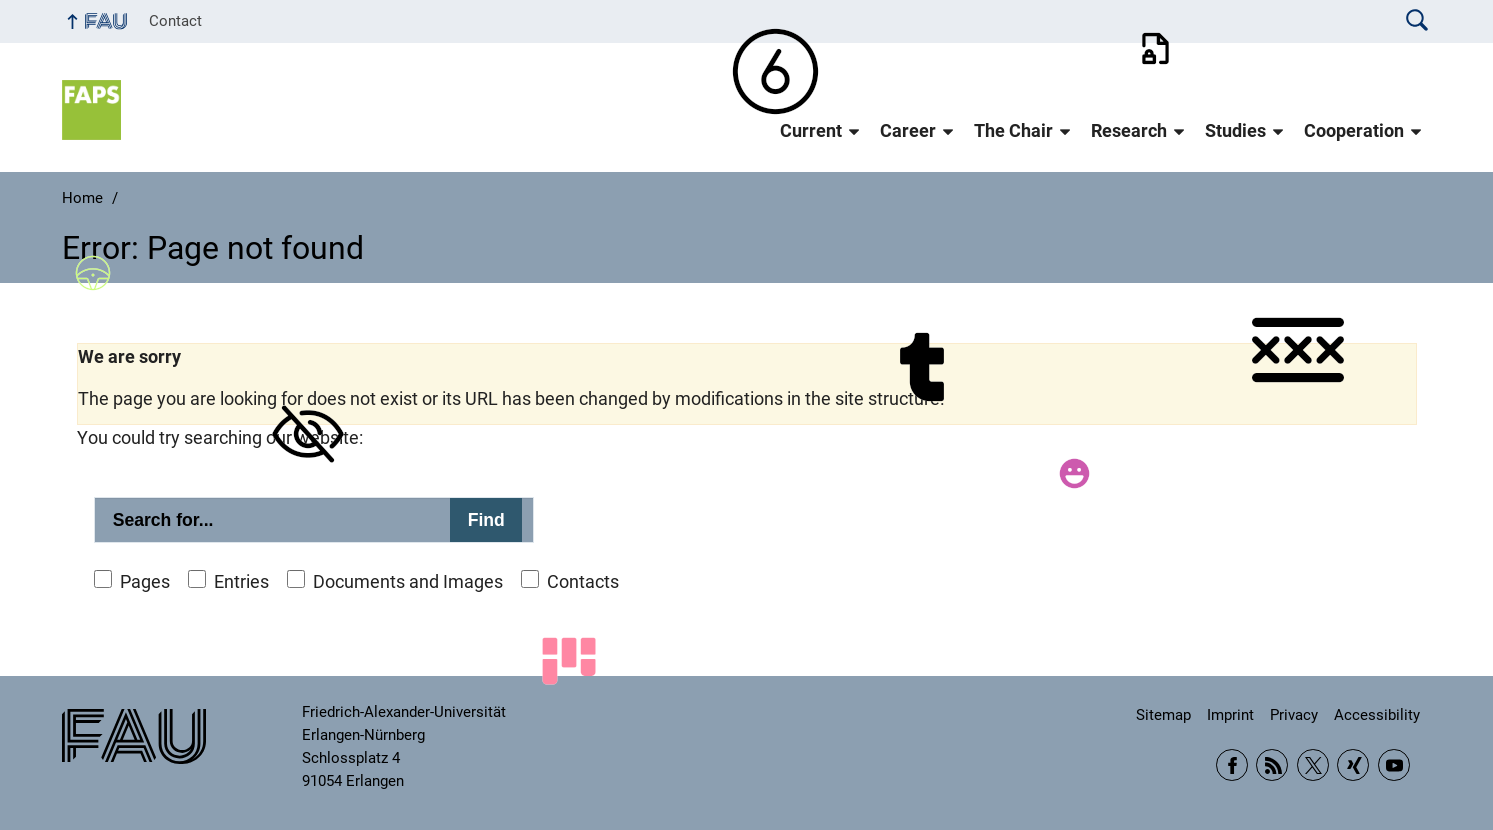  What do you see at coordinates (93, 273) in the screenshot?
I see `access driving or navigation mode` at bounding box center [93, 273].